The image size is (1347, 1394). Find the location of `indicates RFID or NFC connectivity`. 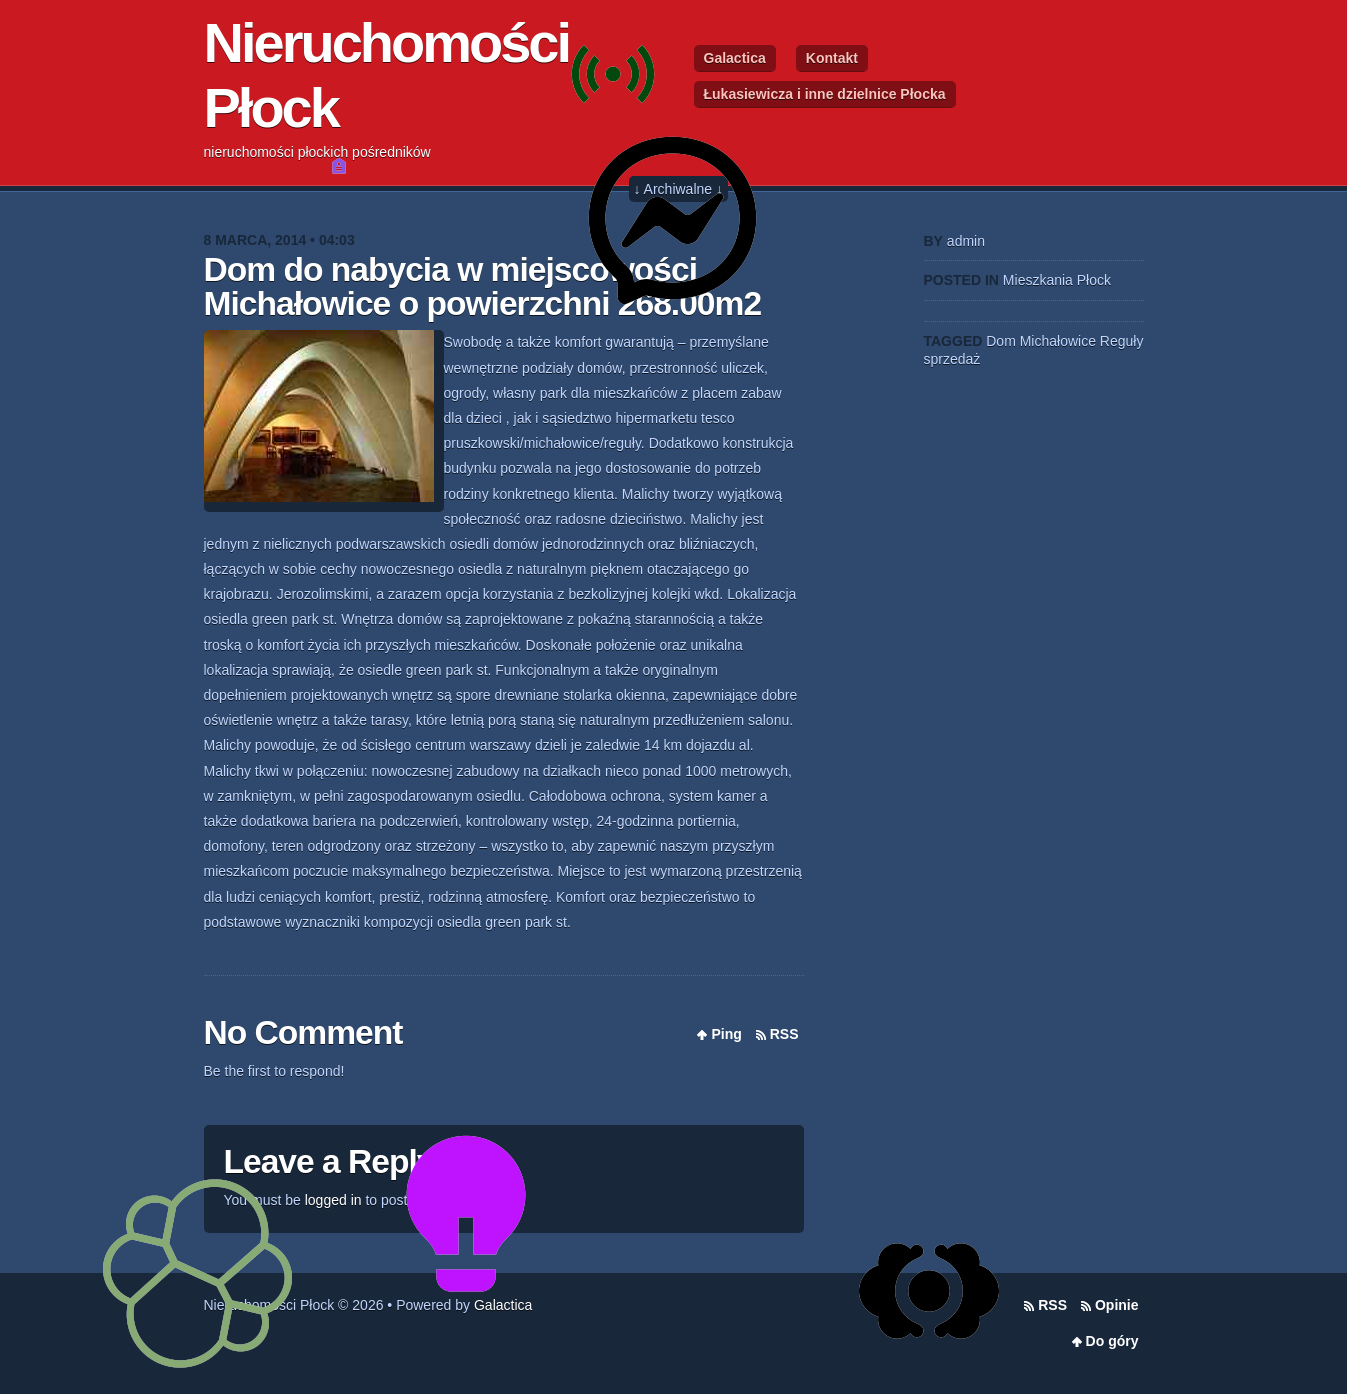

indicates RFID or NFC connectivity is located at coordinates (613, 74).